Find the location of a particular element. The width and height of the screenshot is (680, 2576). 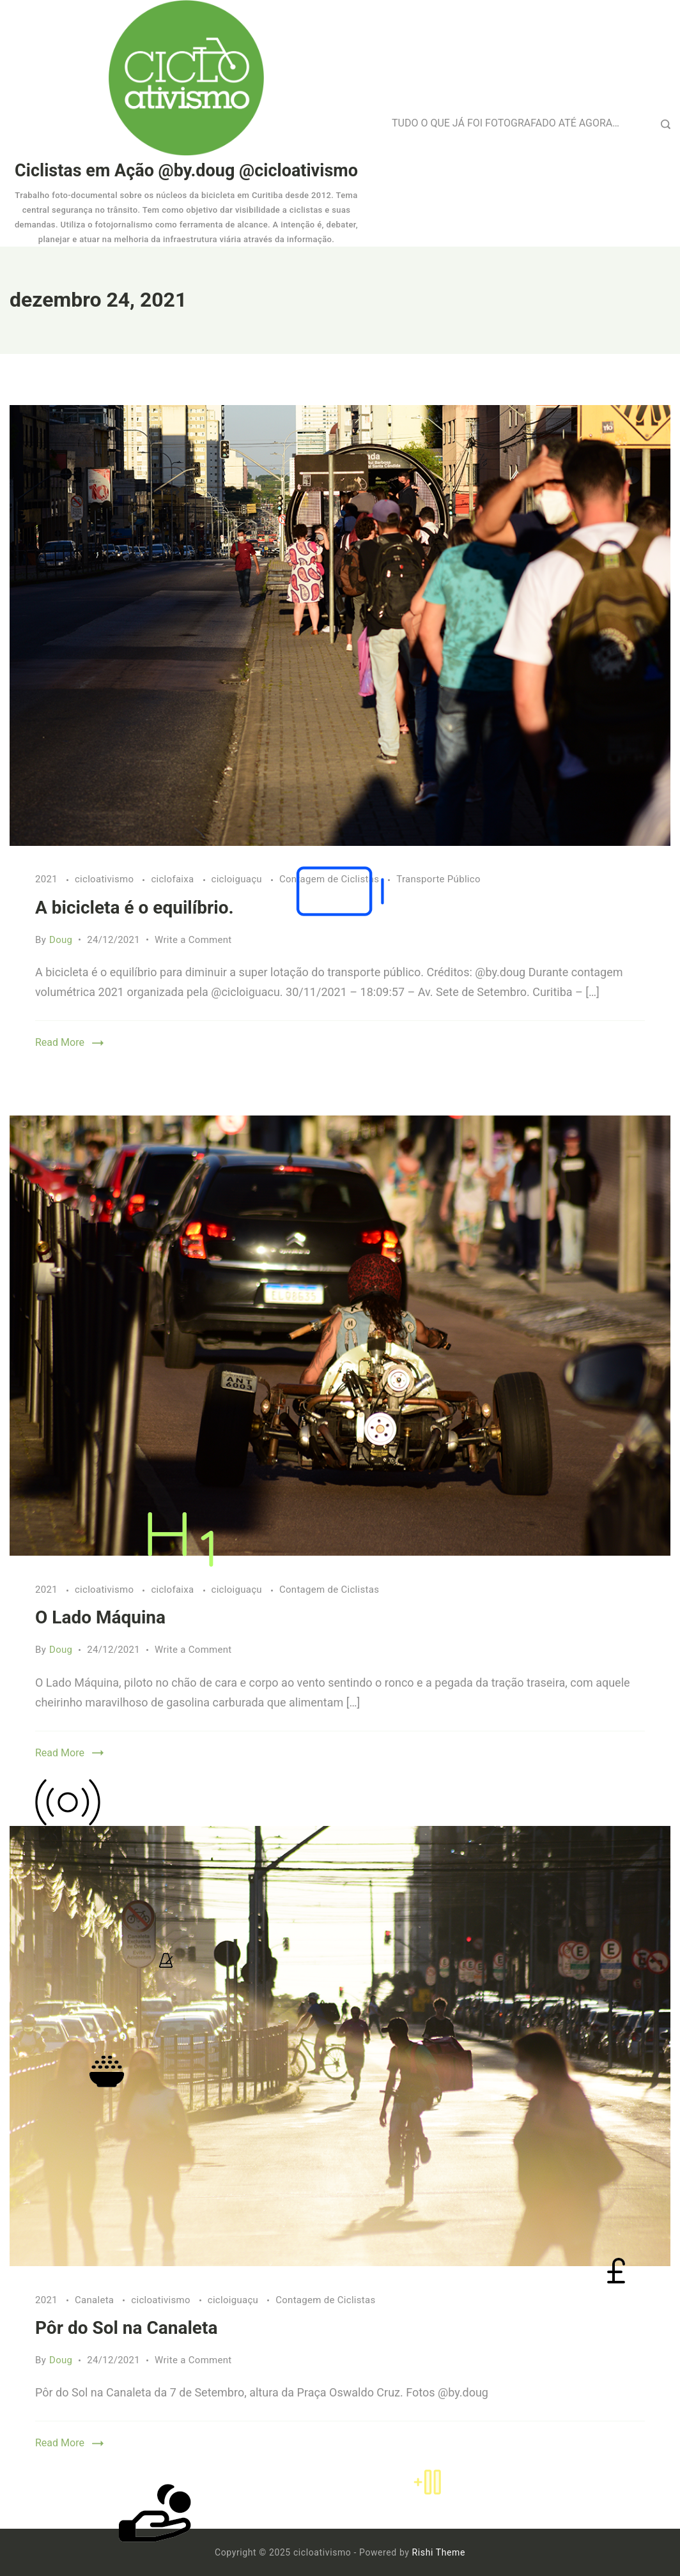

adjust tempo or timing settings is located at coordinates (166, 1960).